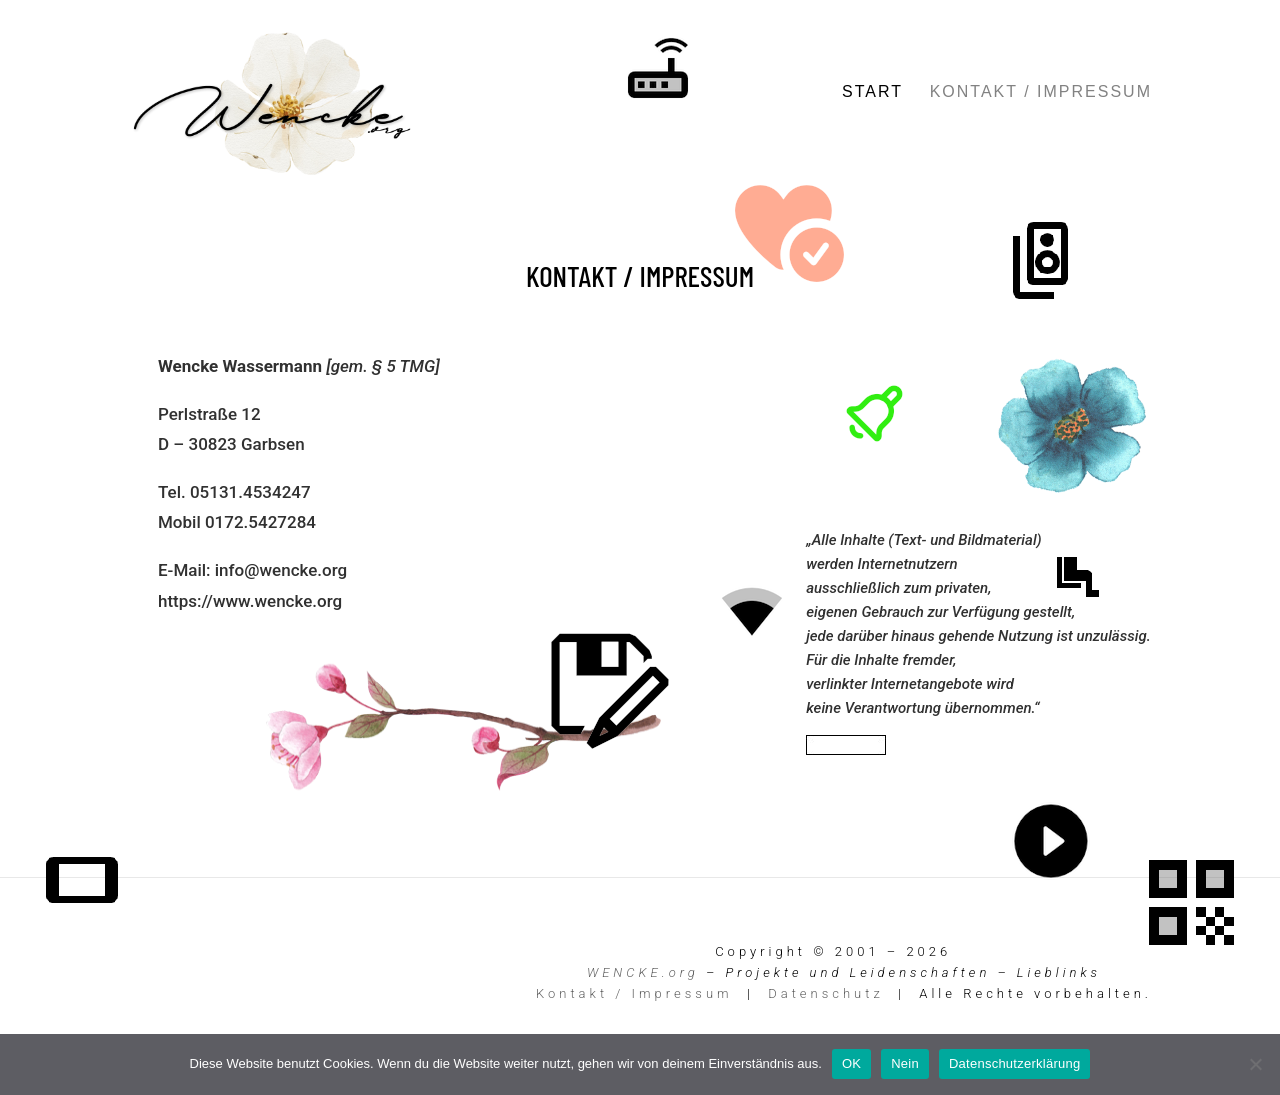 This screenshot has width=1280, height=1095. What do you see at coordinates (658, 68) in the screenshot?
I see `access router or network settings` at bounding box center [658, 68].